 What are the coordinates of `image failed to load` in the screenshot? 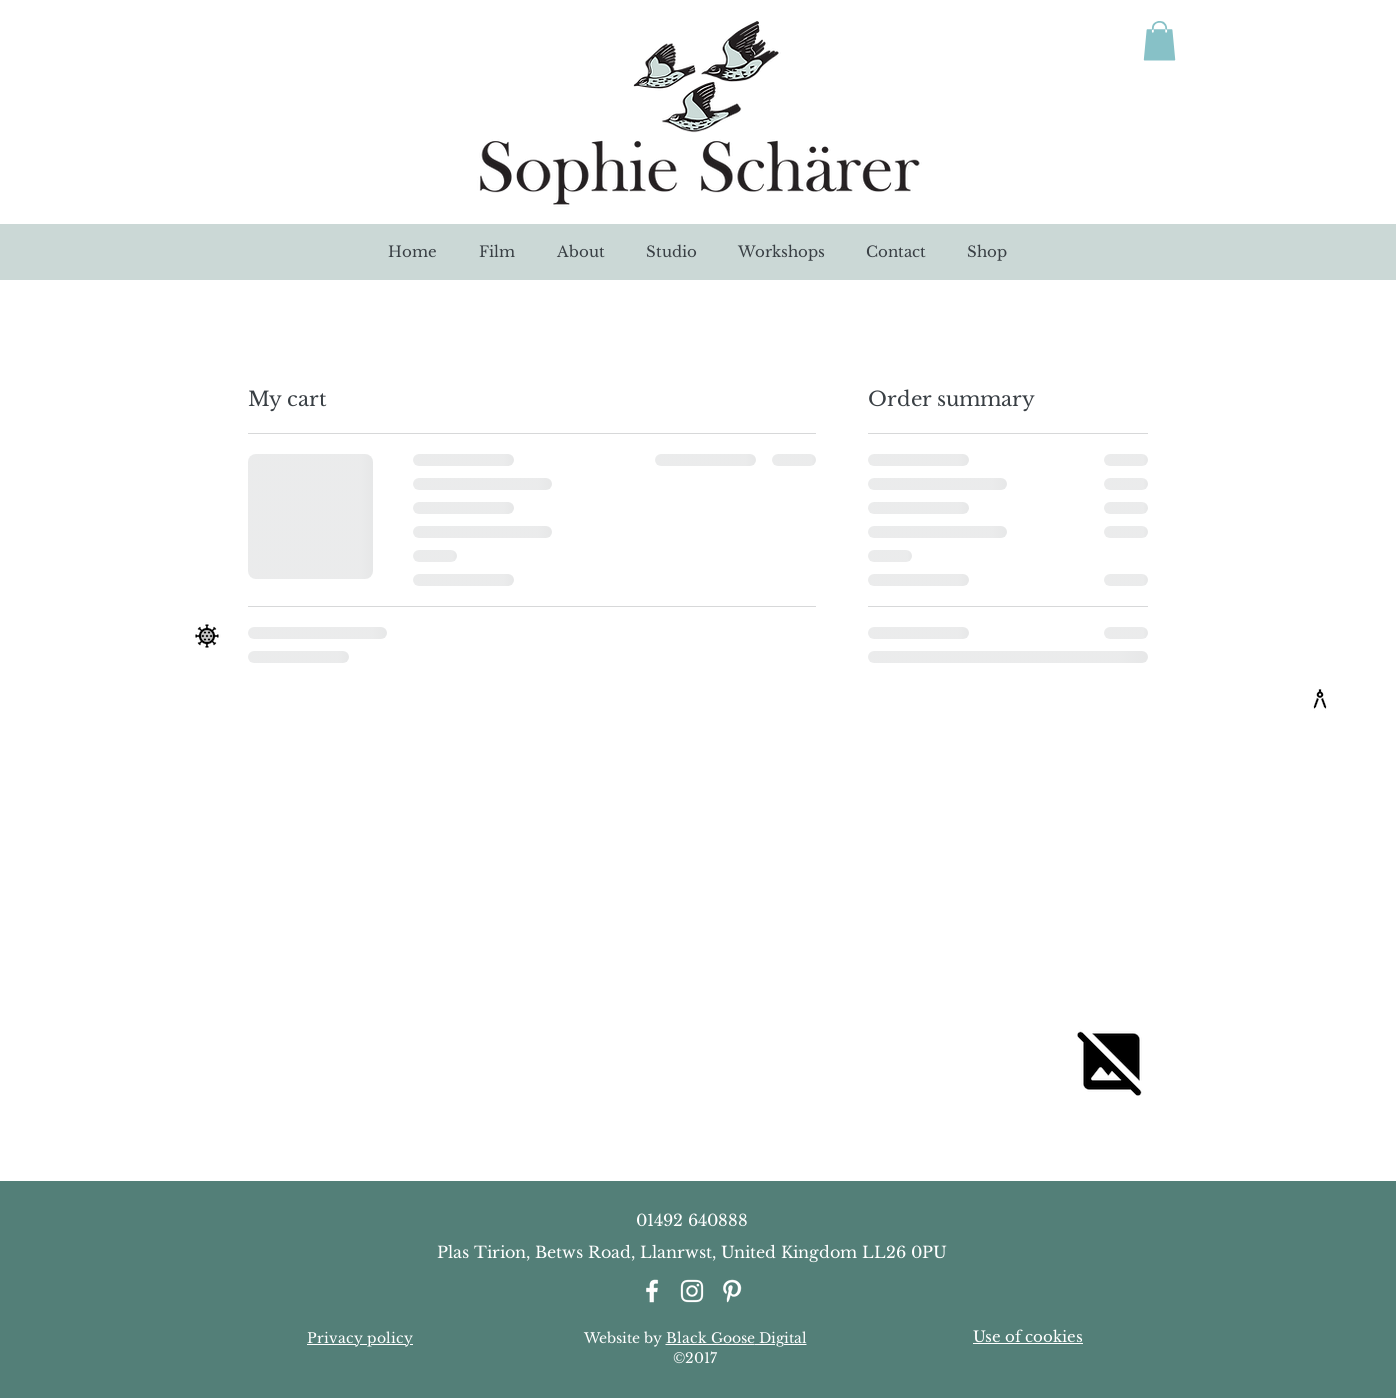 It's located at (1111, 1061).